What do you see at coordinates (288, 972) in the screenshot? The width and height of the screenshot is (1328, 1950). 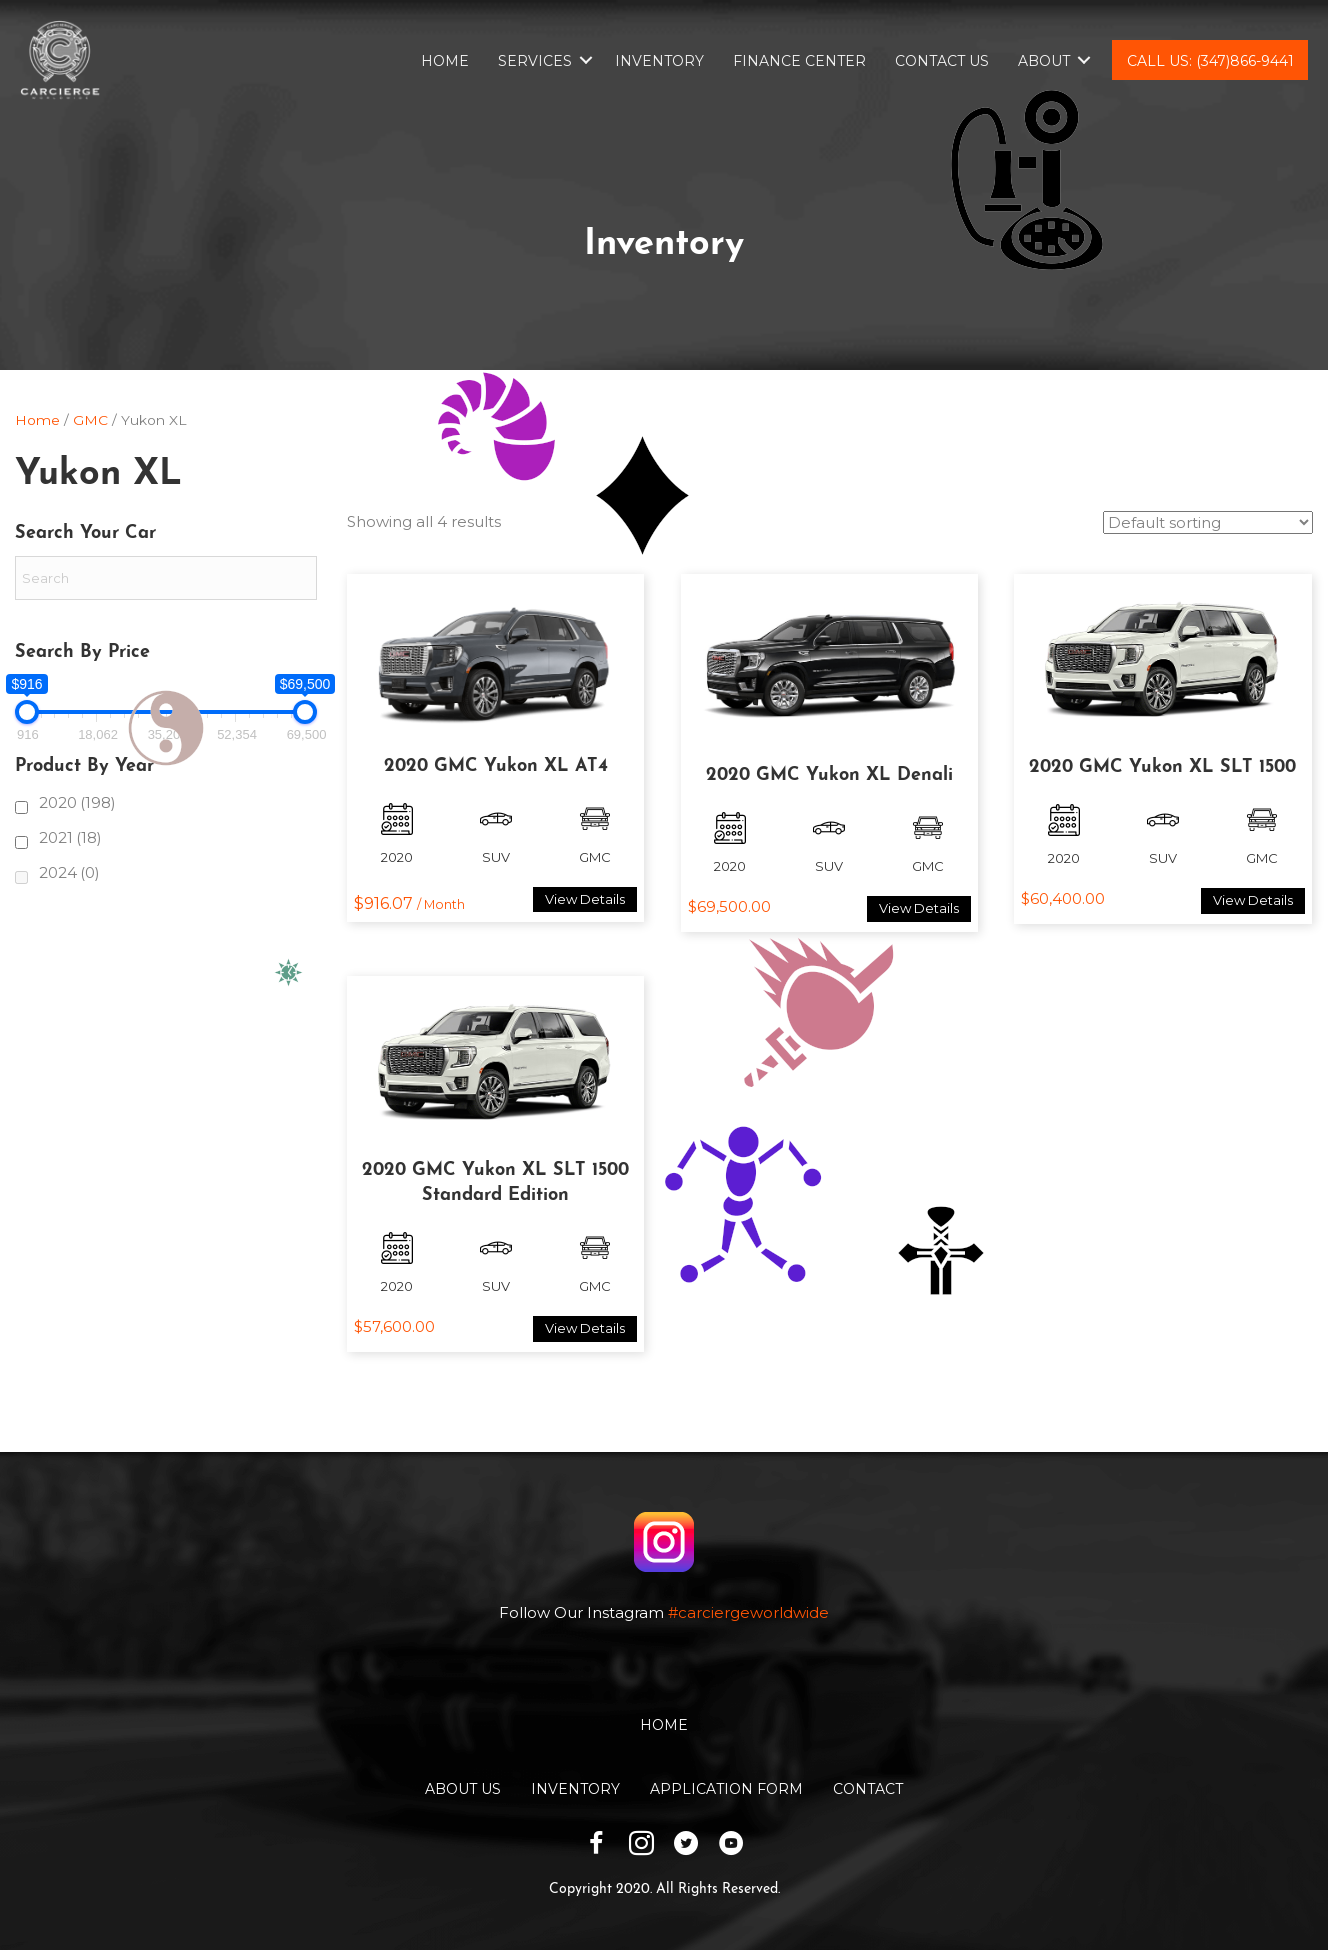 I see `view or set sun-based time settings` at bounding box center [288, 972].